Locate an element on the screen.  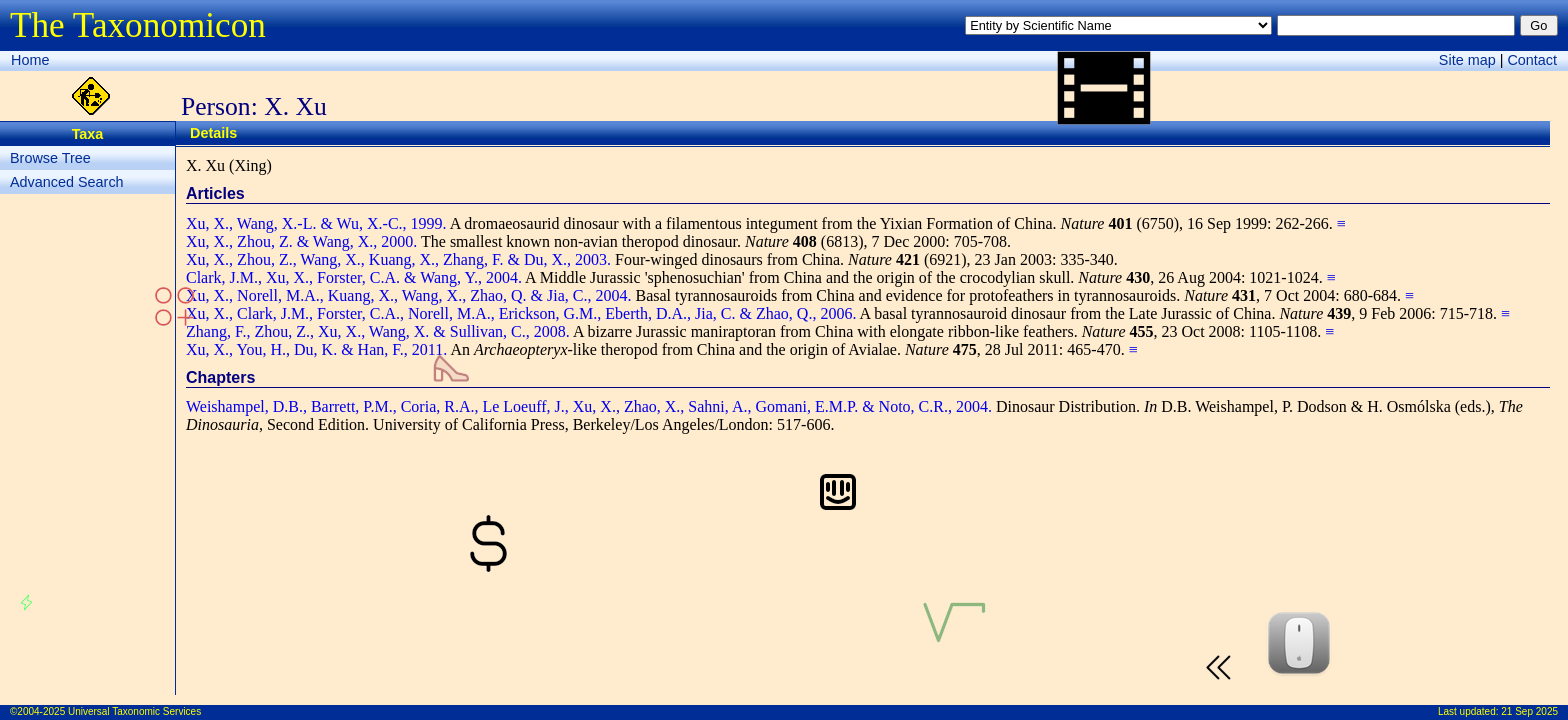
go back to the beginning is located at coordinates (1219, 667).